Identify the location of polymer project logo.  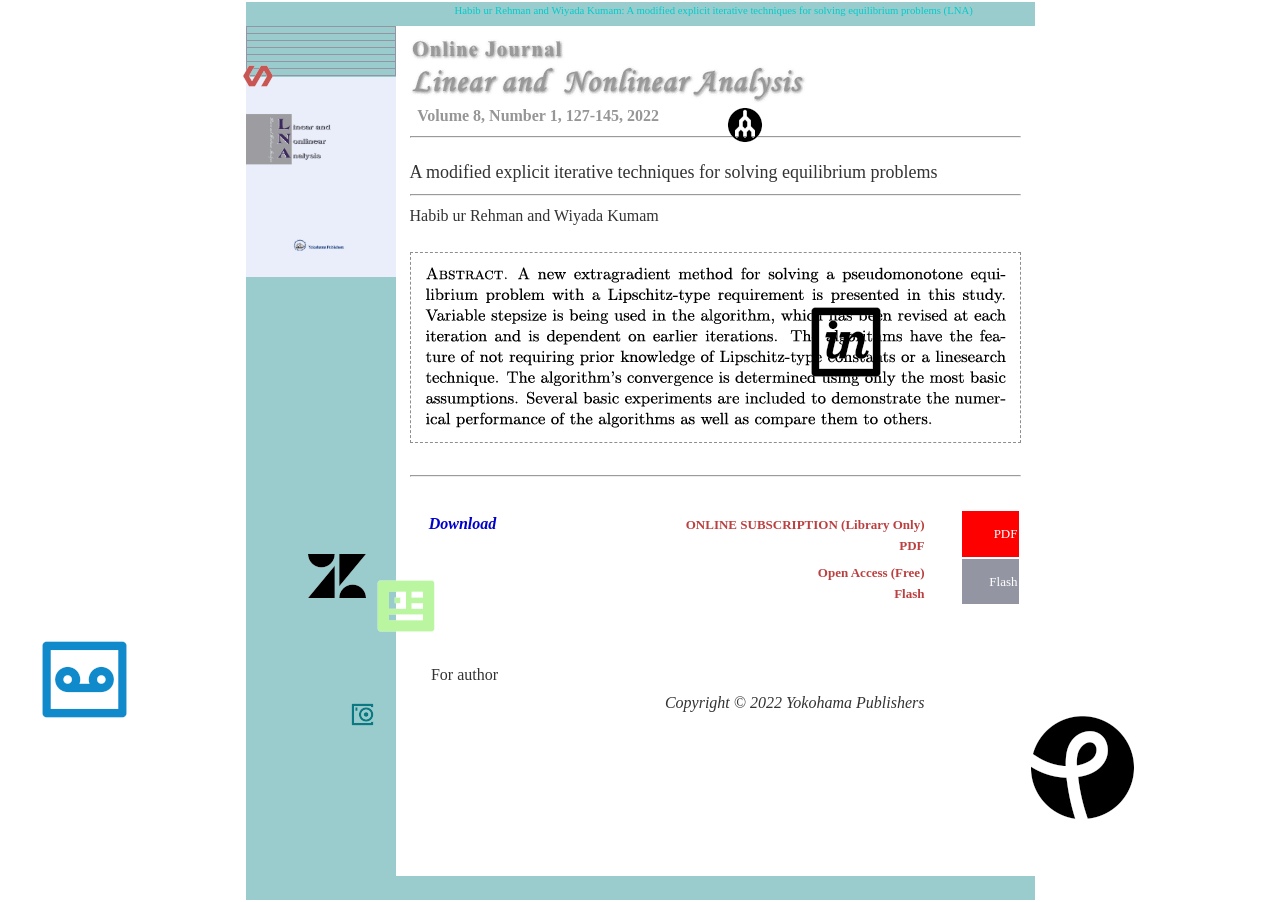
(258, 76).